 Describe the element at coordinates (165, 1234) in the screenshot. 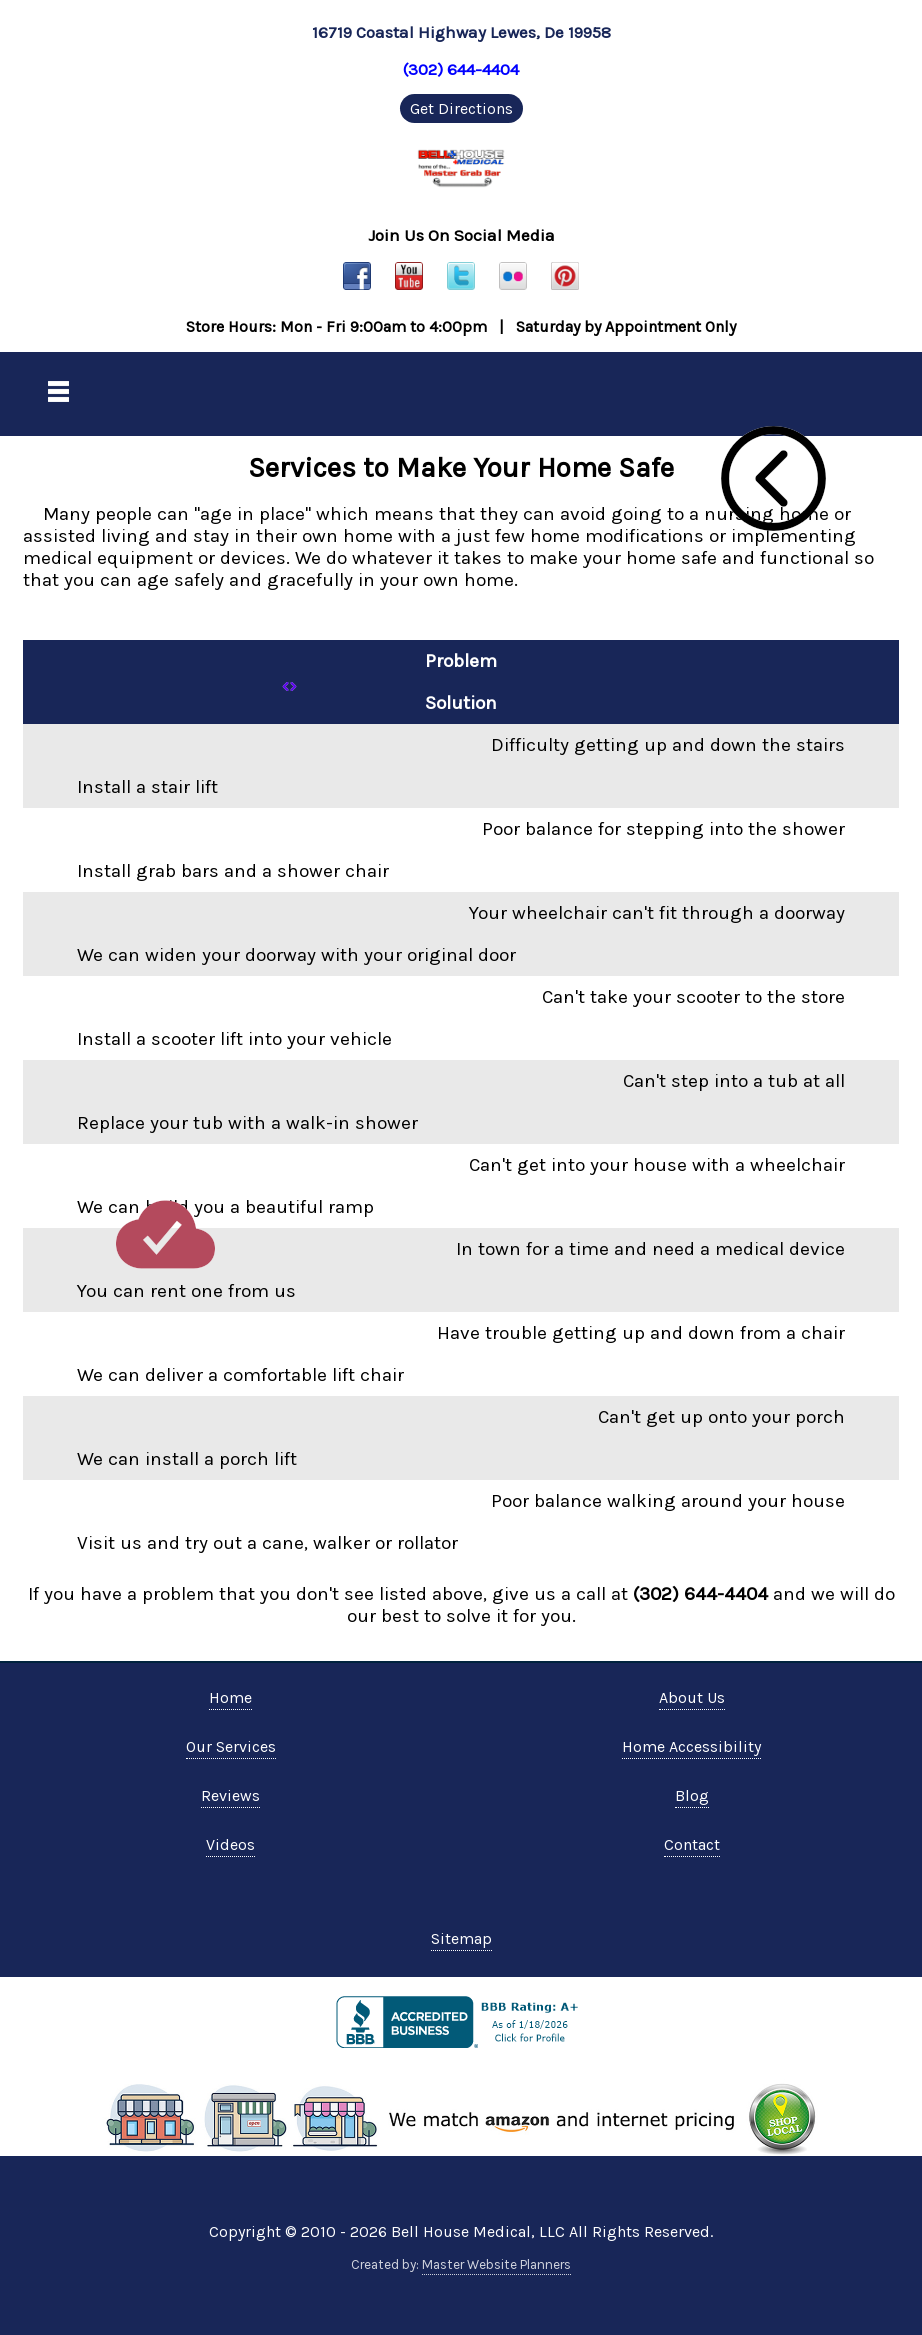

I see `file successfully uploaded to cloud storage` at that location.